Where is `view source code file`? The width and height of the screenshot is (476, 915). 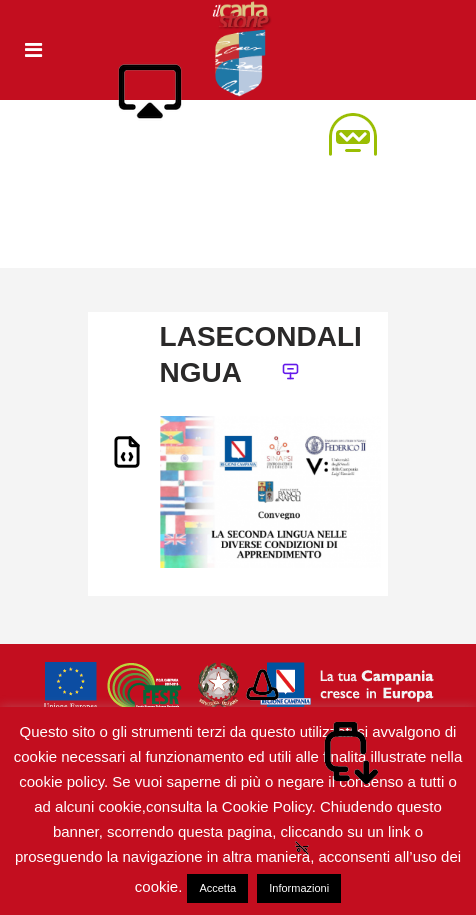
view source code file is located at coordinates (127, 452).